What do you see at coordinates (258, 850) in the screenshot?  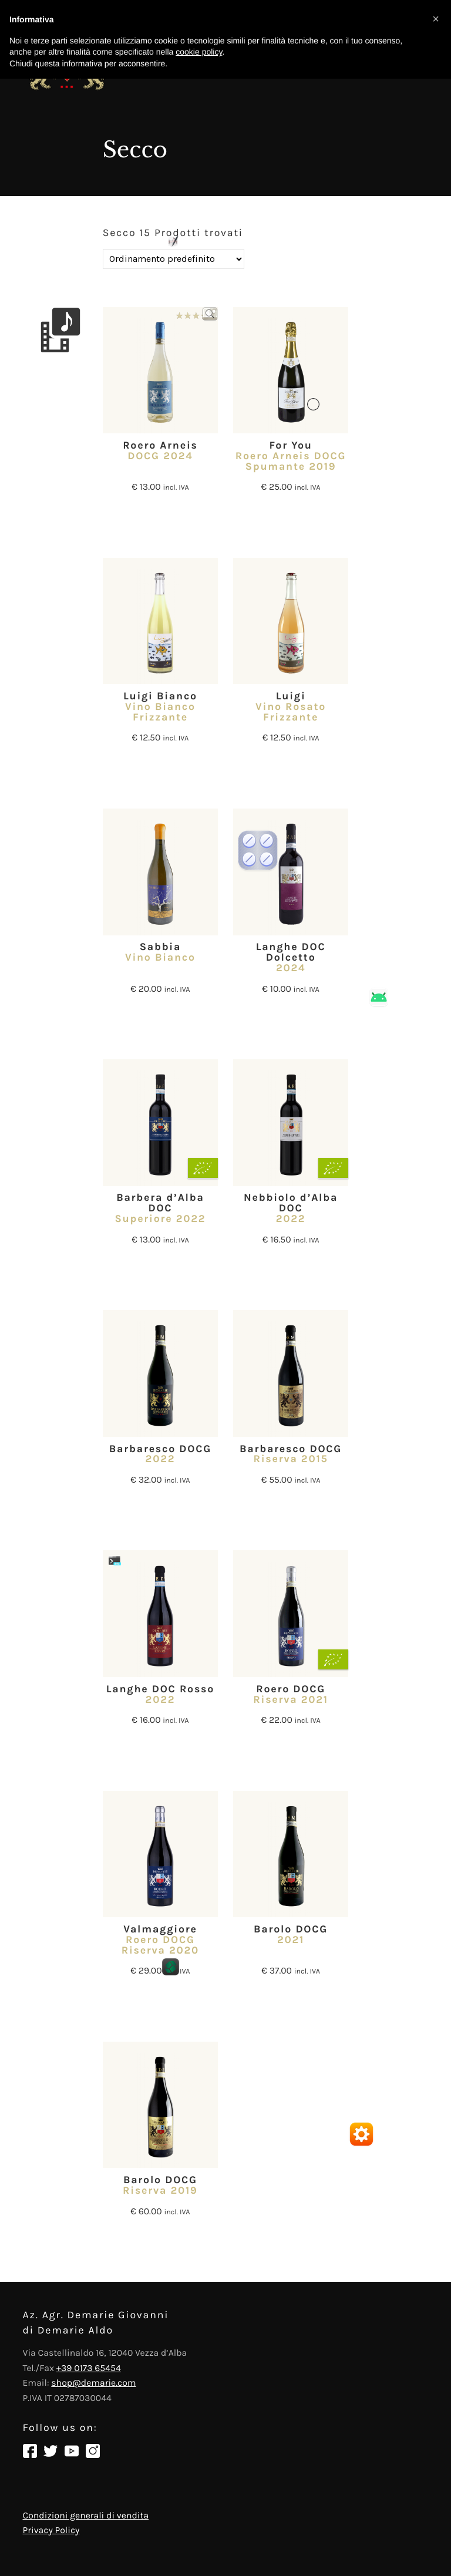 I see `open Dosage medication tracking app` at bounding box center [258, 850].